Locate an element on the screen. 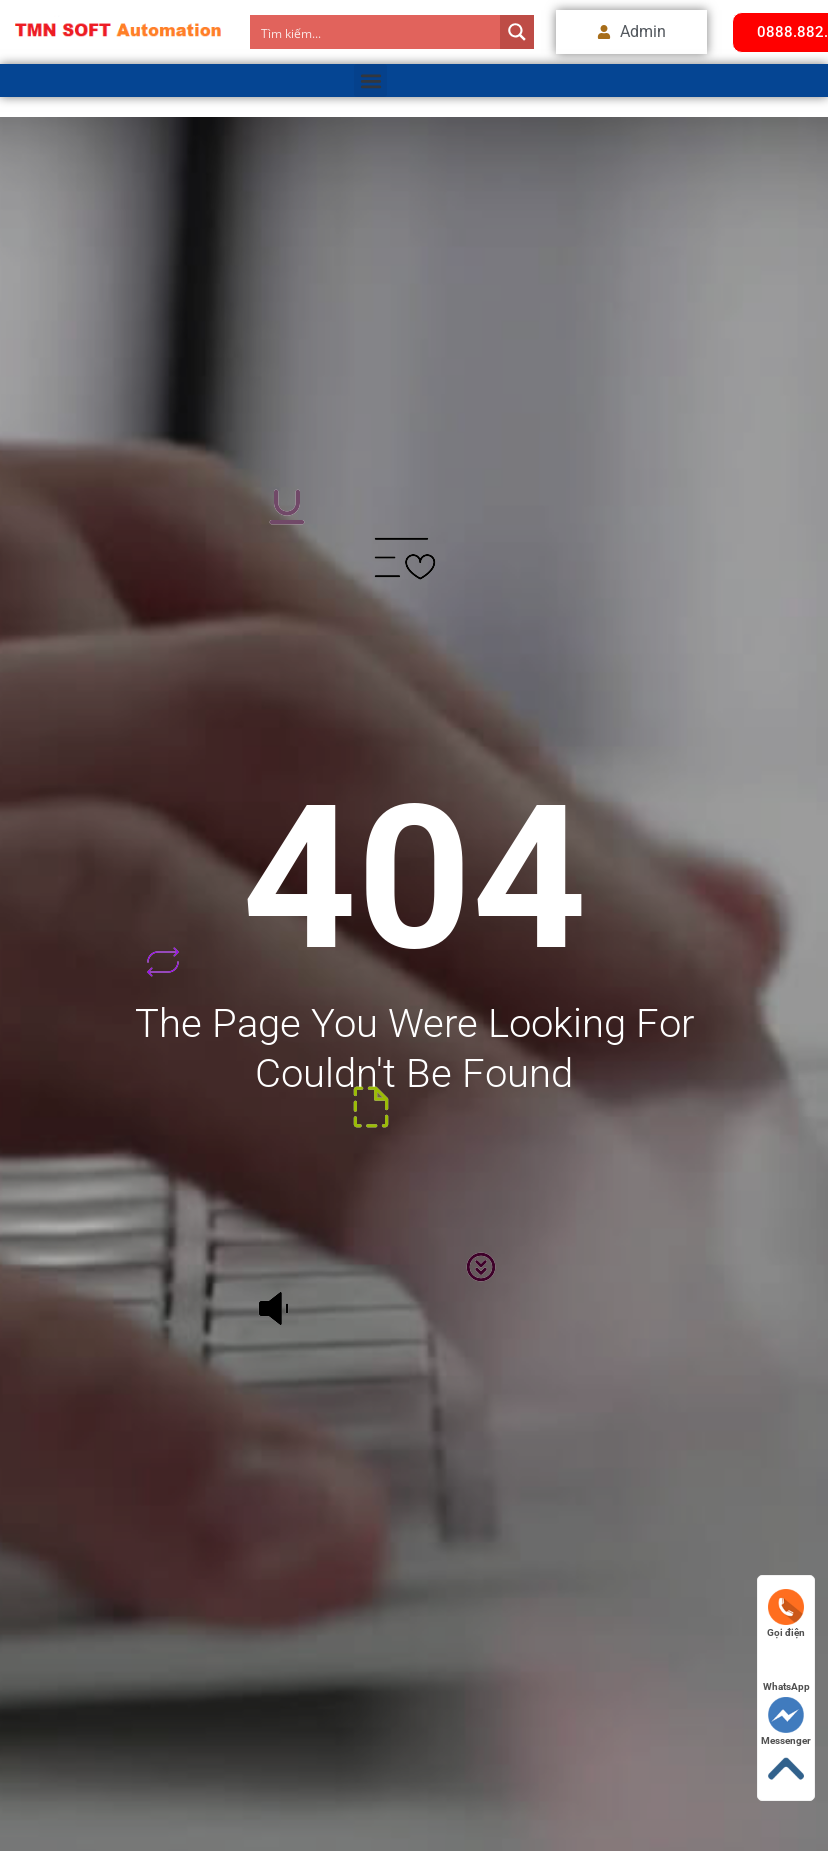  adjust volume to low level is located at coordinates (275, 1308).